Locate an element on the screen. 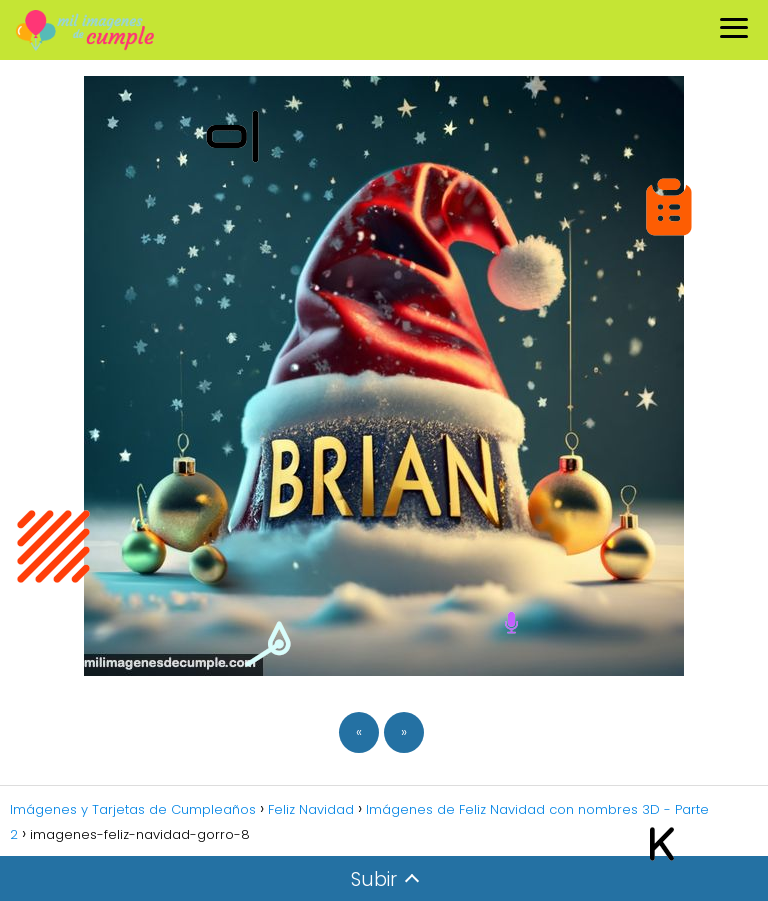  view task list or checklist is located at coordinates (669, 207).